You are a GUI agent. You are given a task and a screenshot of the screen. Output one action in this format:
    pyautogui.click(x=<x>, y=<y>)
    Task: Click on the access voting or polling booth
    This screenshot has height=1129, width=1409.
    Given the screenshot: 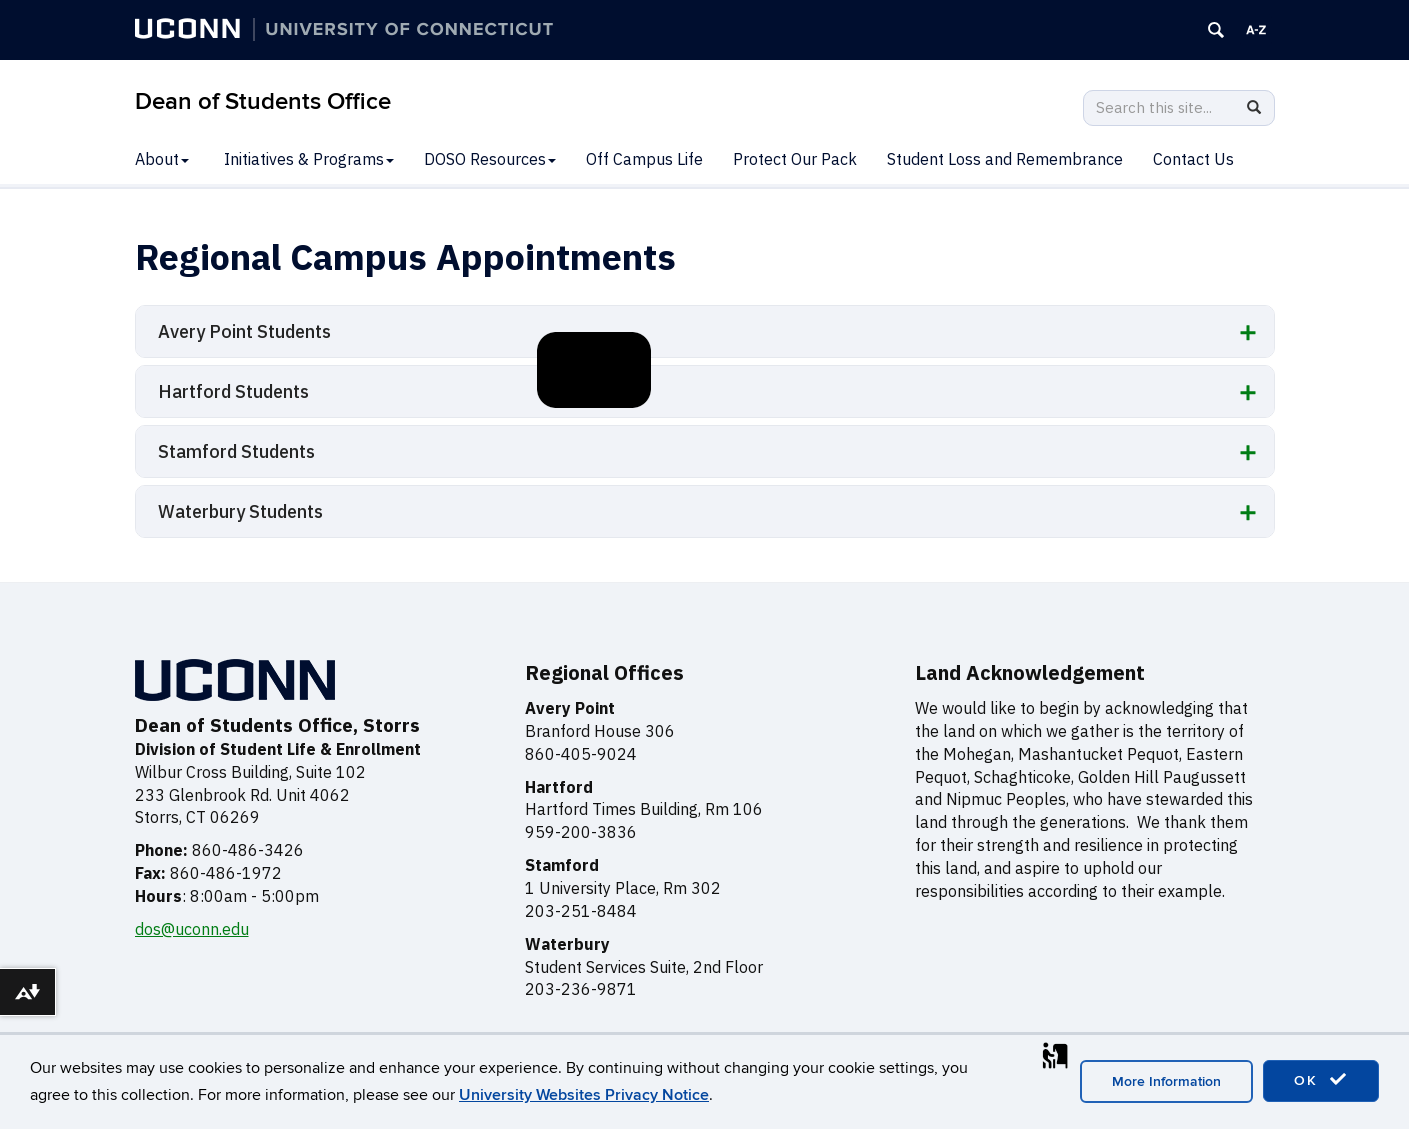 What is the action you would take?
    pyautogui.click(x=1054, y=1055)
    